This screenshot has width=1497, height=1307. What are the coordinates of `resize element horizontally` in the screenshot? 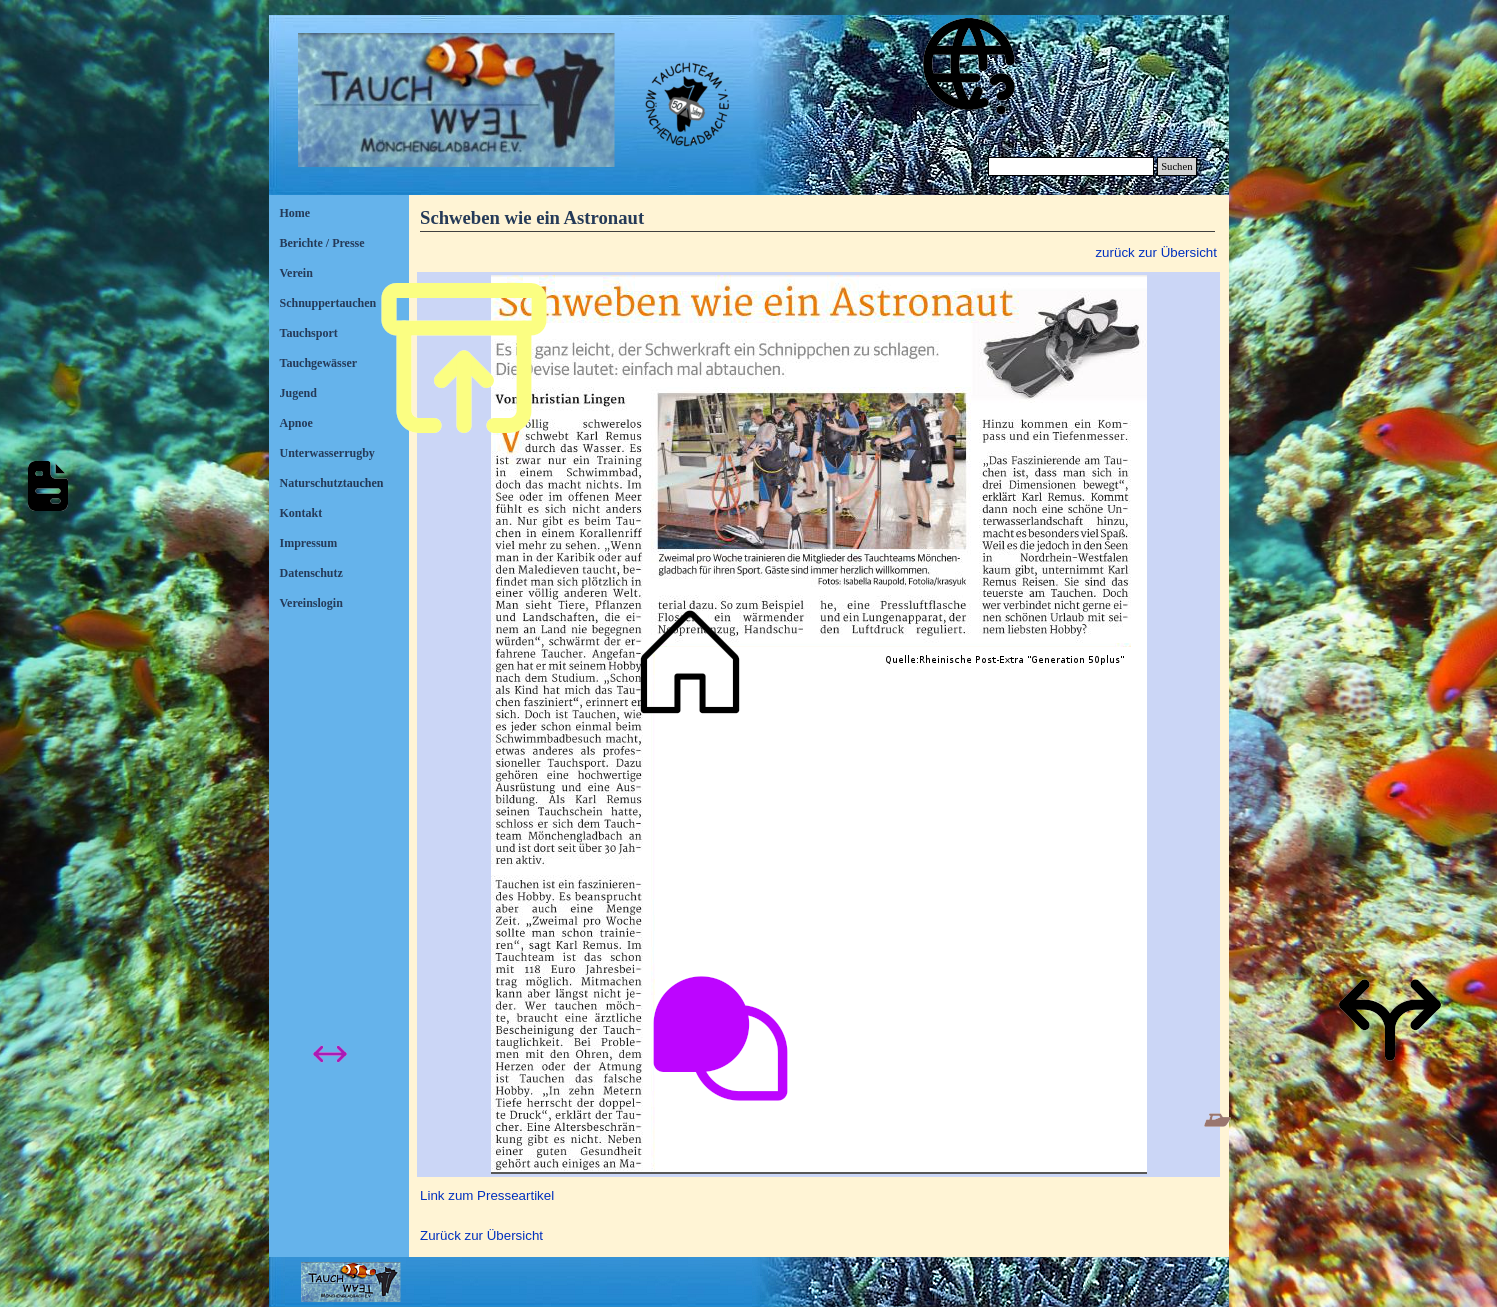 It's located at (330, 1054).